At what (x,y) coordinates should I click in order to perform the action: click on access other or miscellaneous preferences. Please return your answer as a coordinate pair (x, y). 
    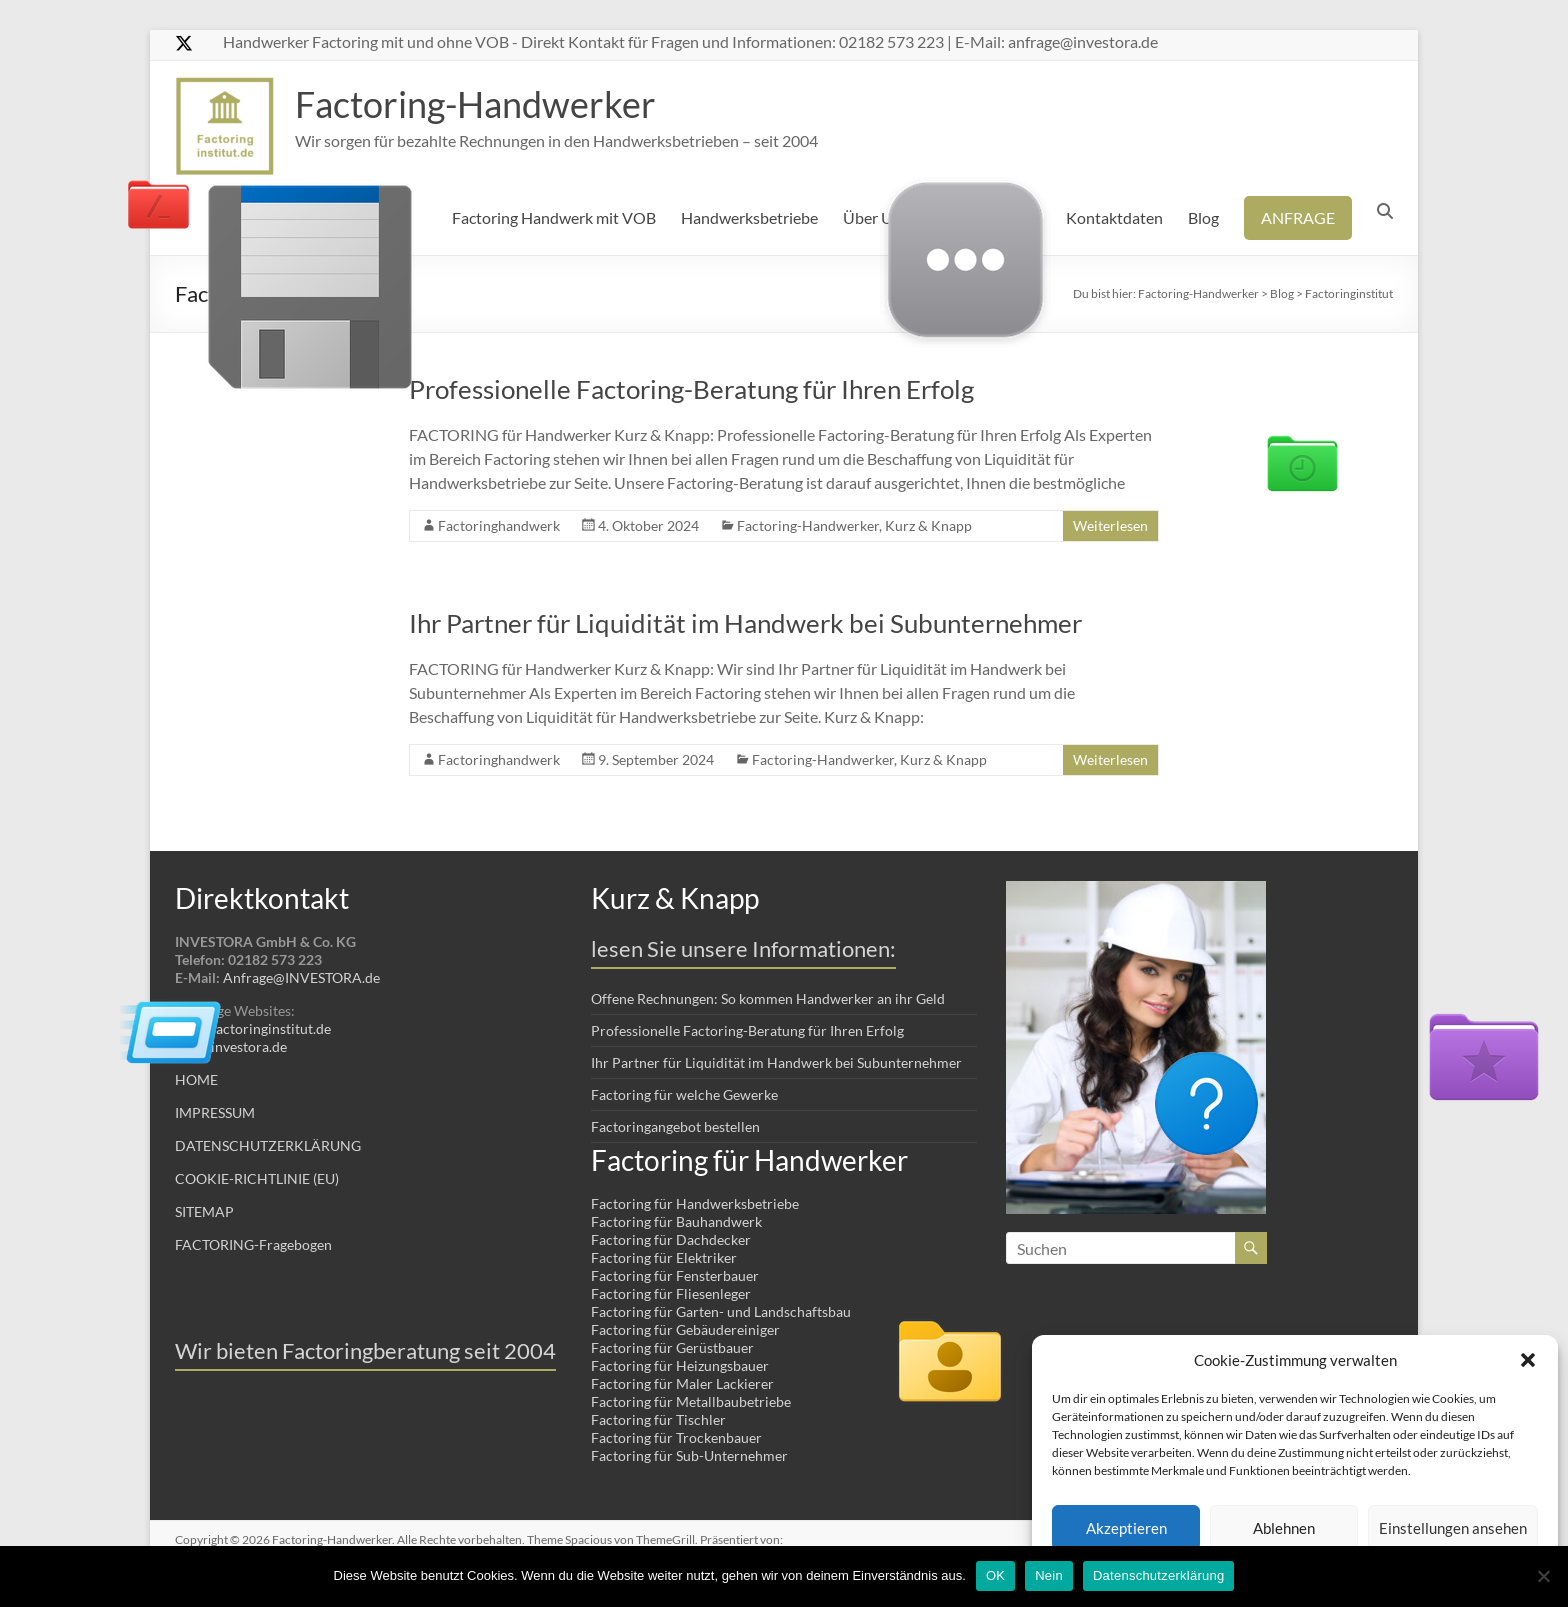
    Looking at the image, I should click on (965, 262).